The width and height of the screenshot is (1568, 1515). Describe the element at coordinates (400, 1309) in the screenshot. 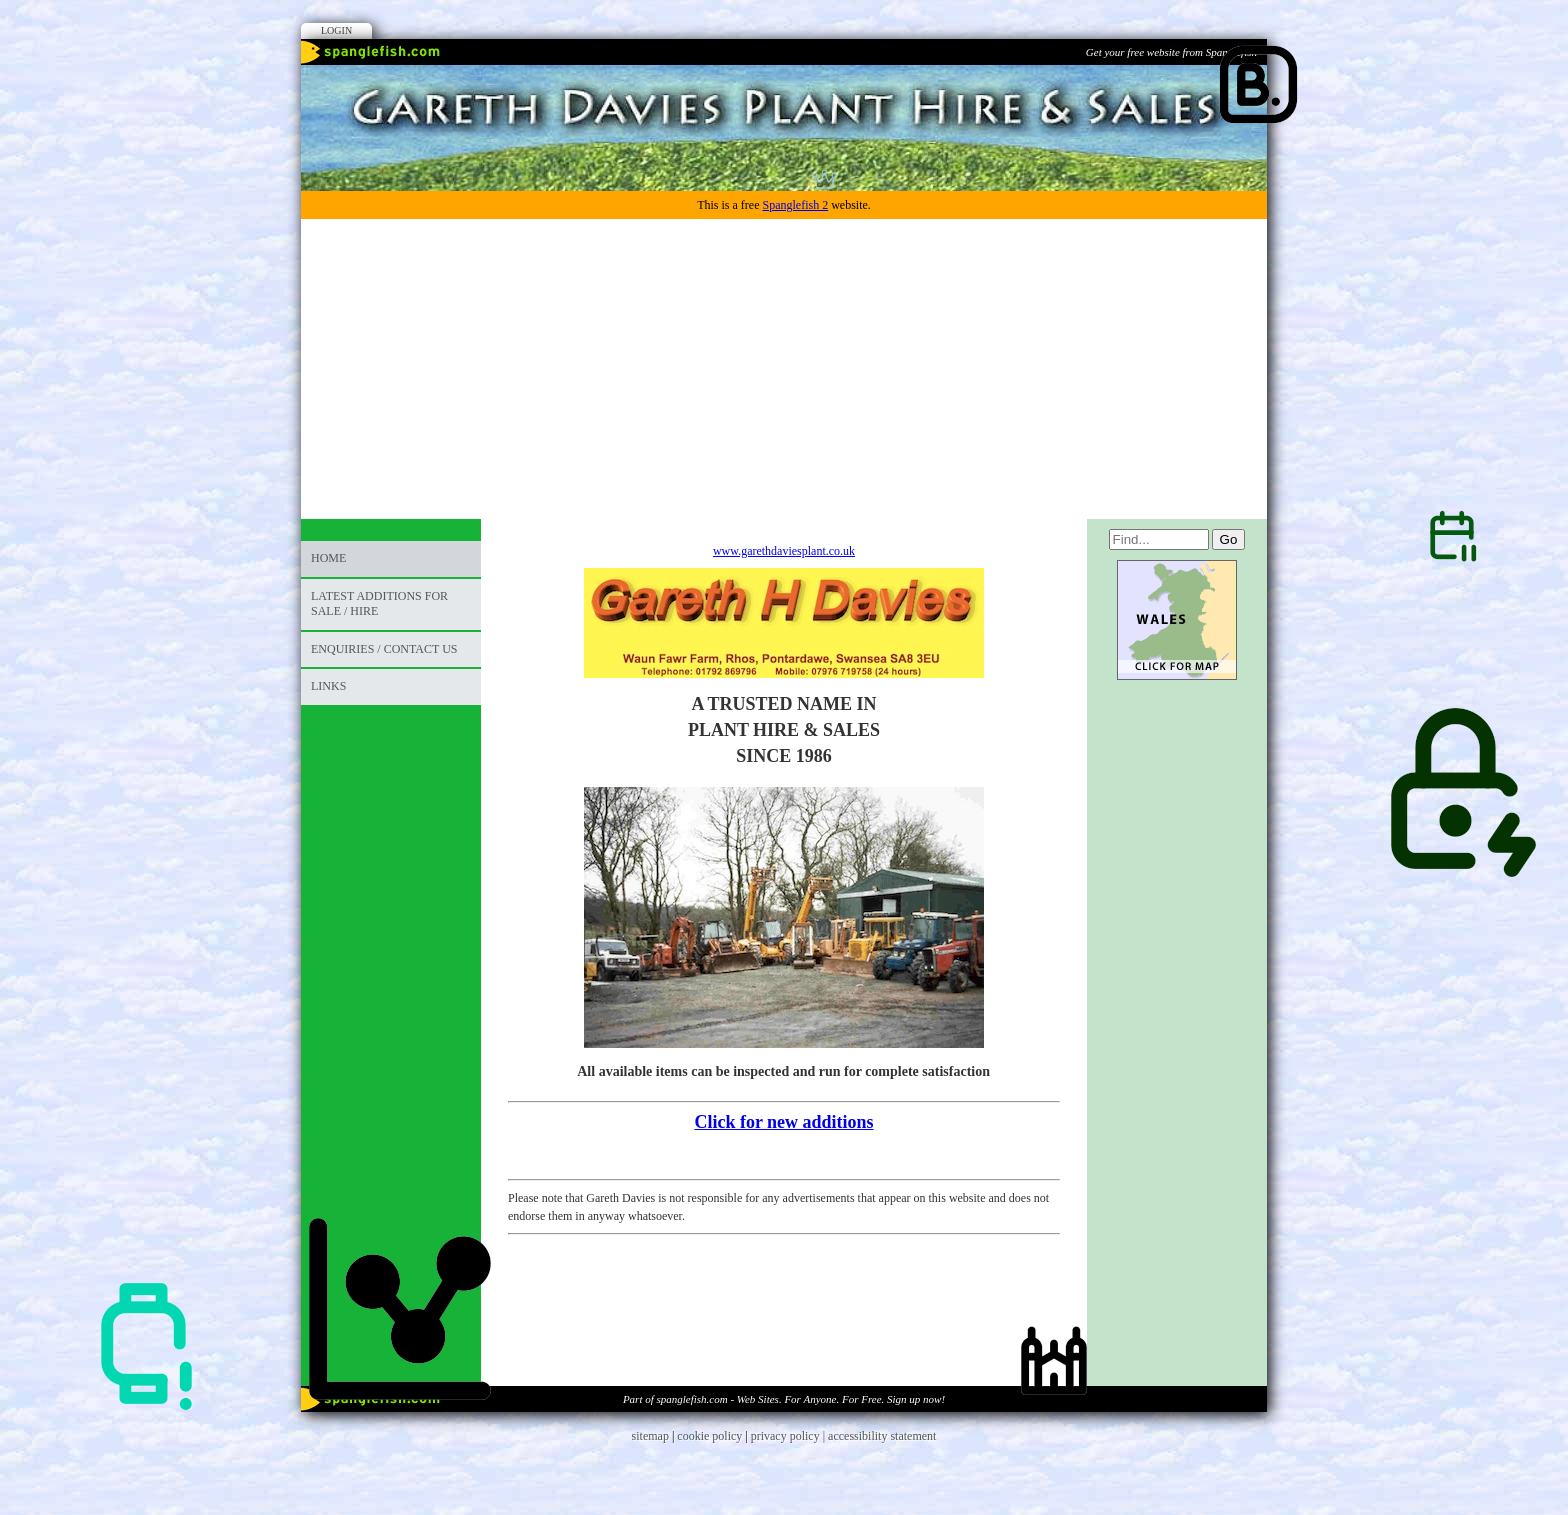

I see `view scatter plot or data visualization` at that location.